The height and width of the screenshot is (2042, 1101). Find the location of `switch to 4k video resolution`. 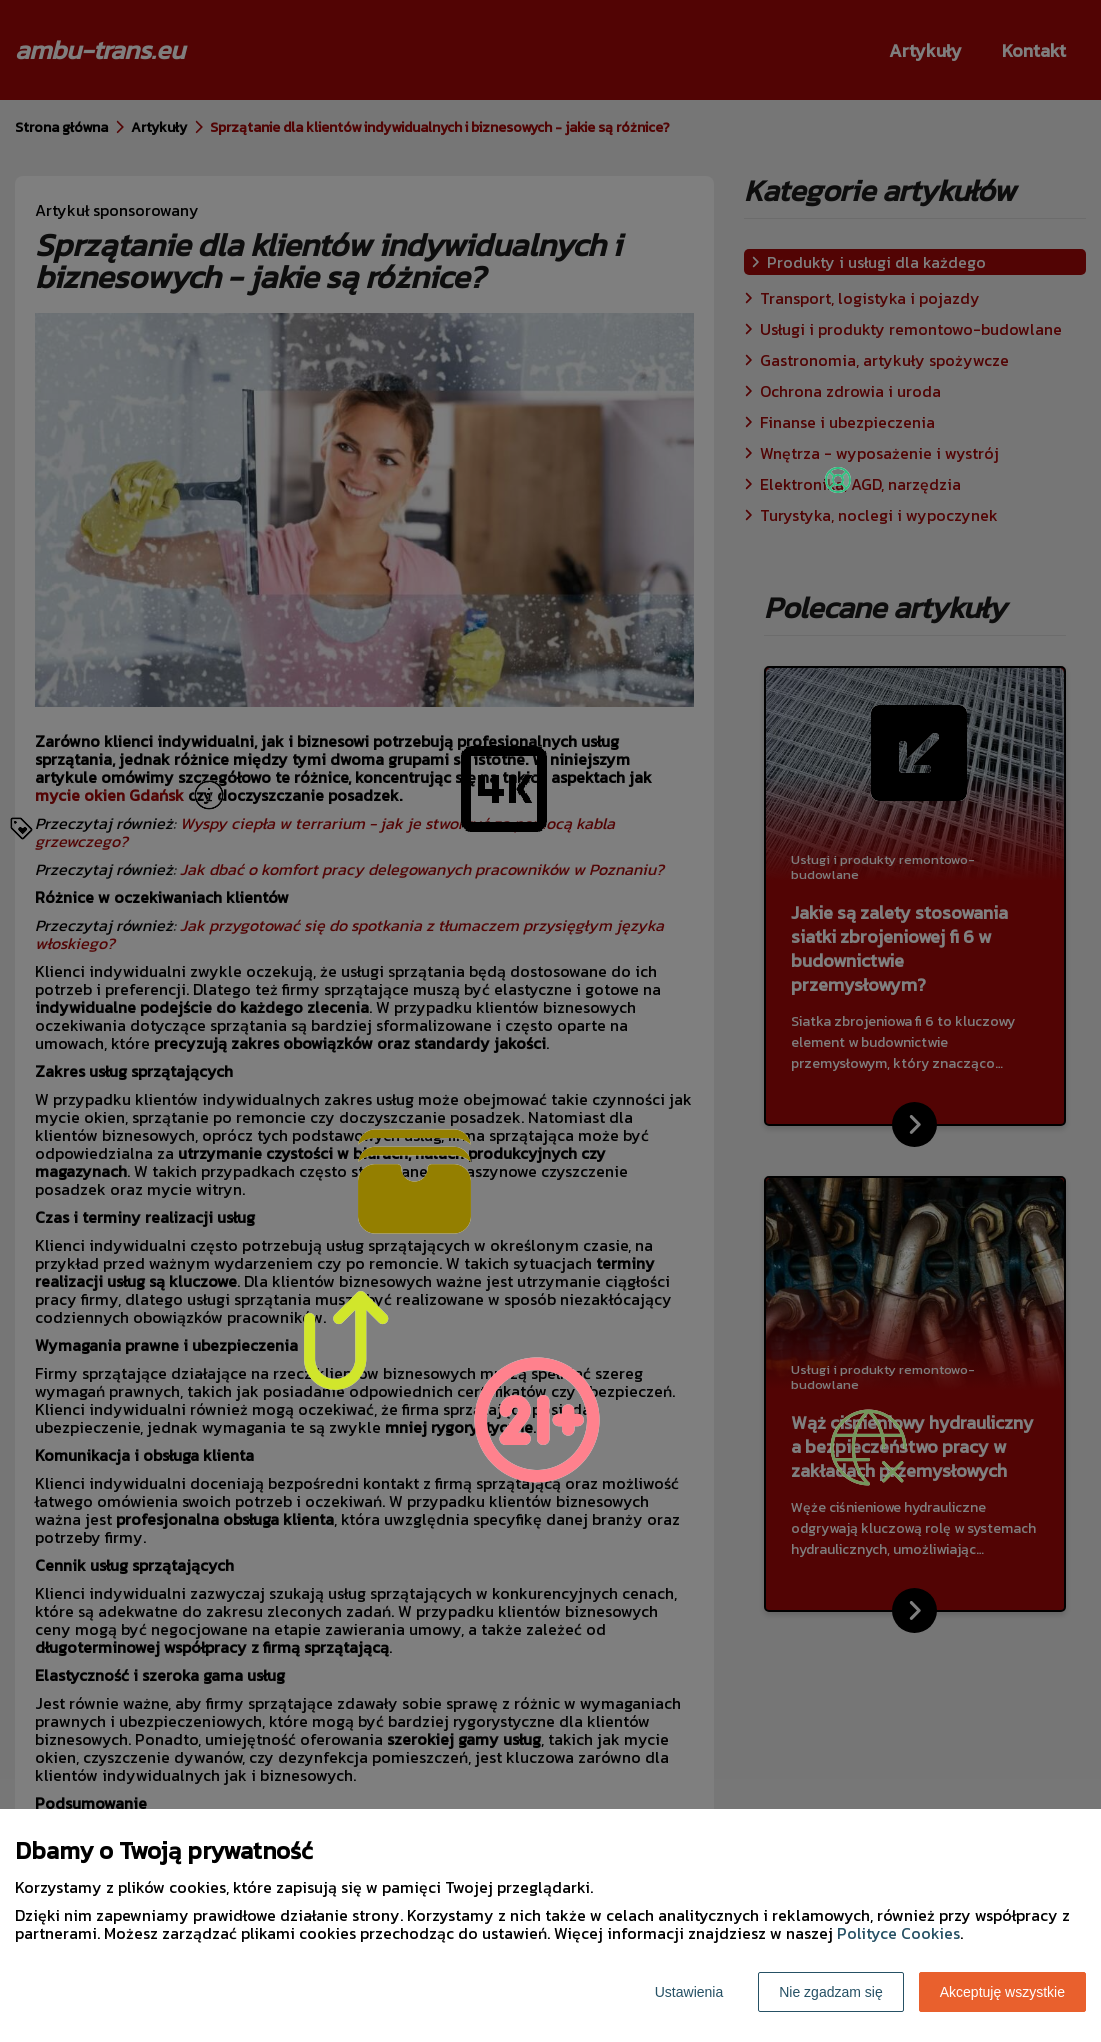

switch to 4k video resolution is located at coordinates (504, 789).